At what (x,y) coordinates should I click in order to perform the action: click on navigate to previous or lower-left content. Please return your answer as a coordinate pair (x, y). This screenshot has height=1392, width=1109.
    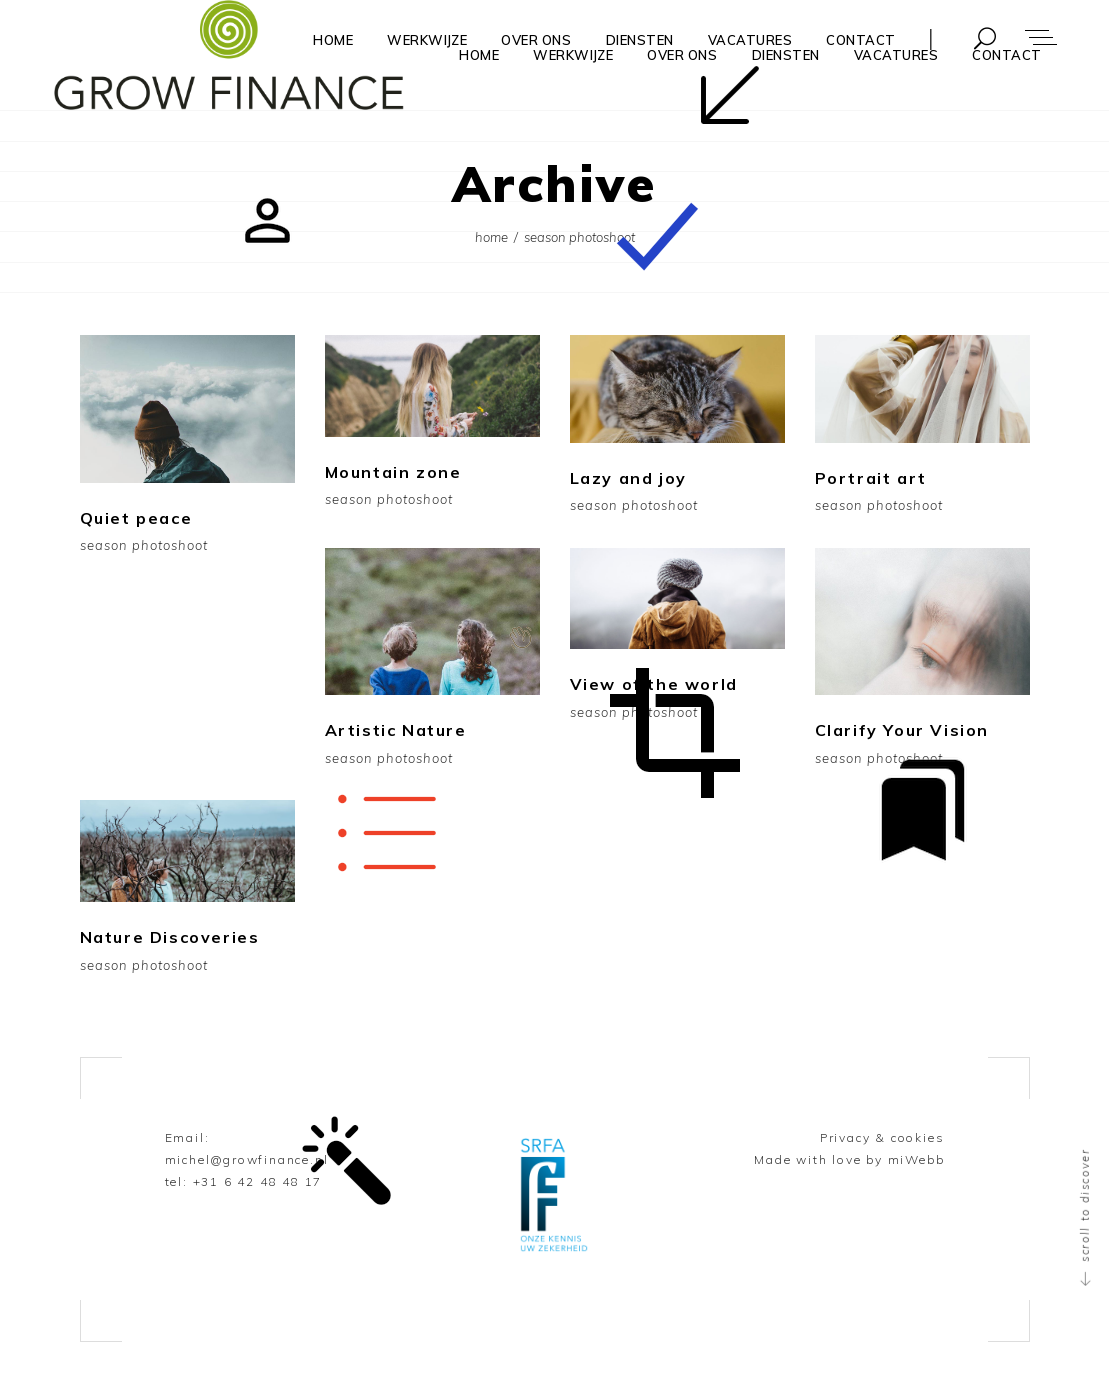
    Looking at the image, I should click on (730, 95).